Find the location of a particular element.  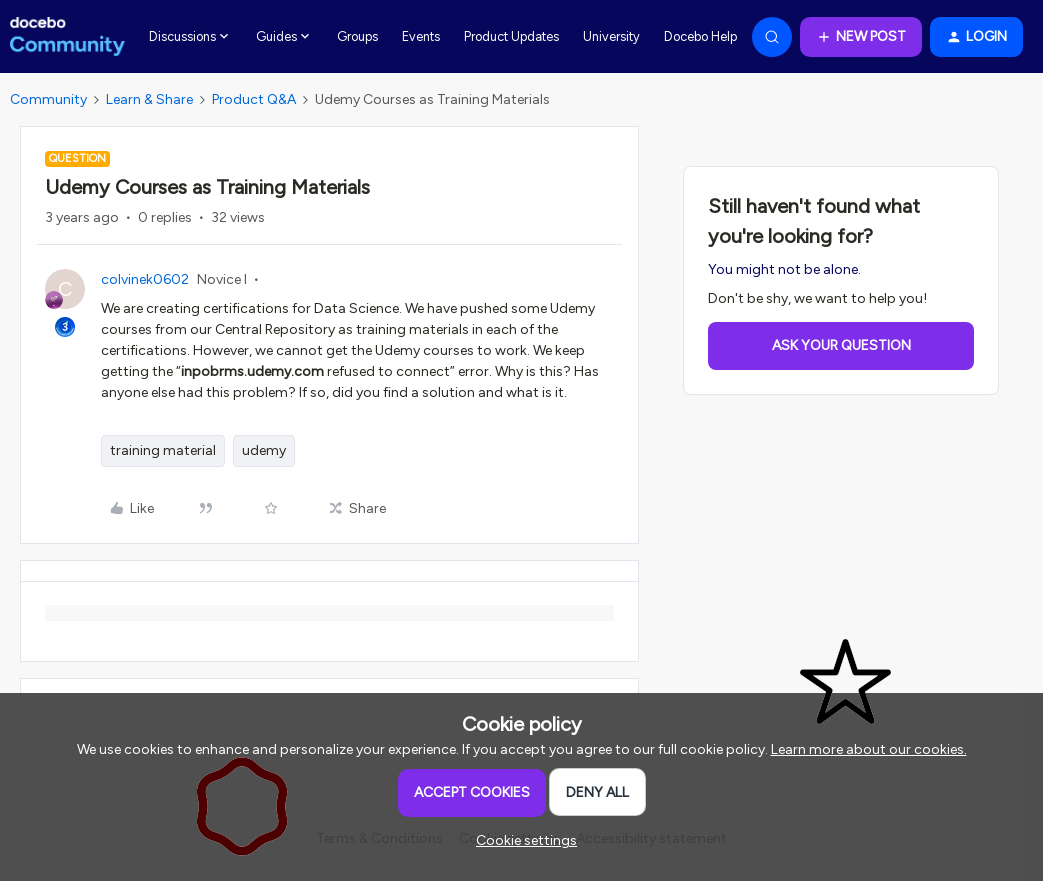

link to Cake social media platform is located at coordinates (241, 806).